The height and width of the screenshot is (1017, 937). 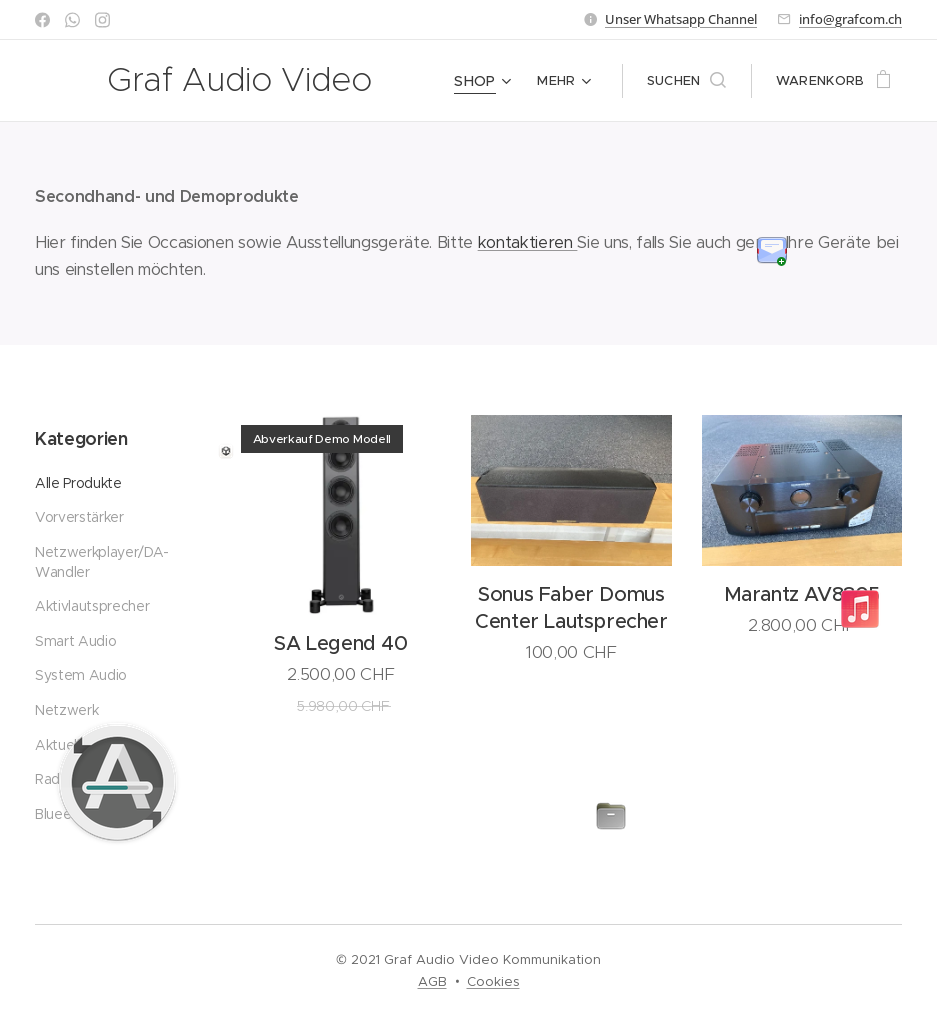 What do you see at coordinates (117, 782) in the screenshot?
I see `check for available software updates` at bounding box center [117, 782].